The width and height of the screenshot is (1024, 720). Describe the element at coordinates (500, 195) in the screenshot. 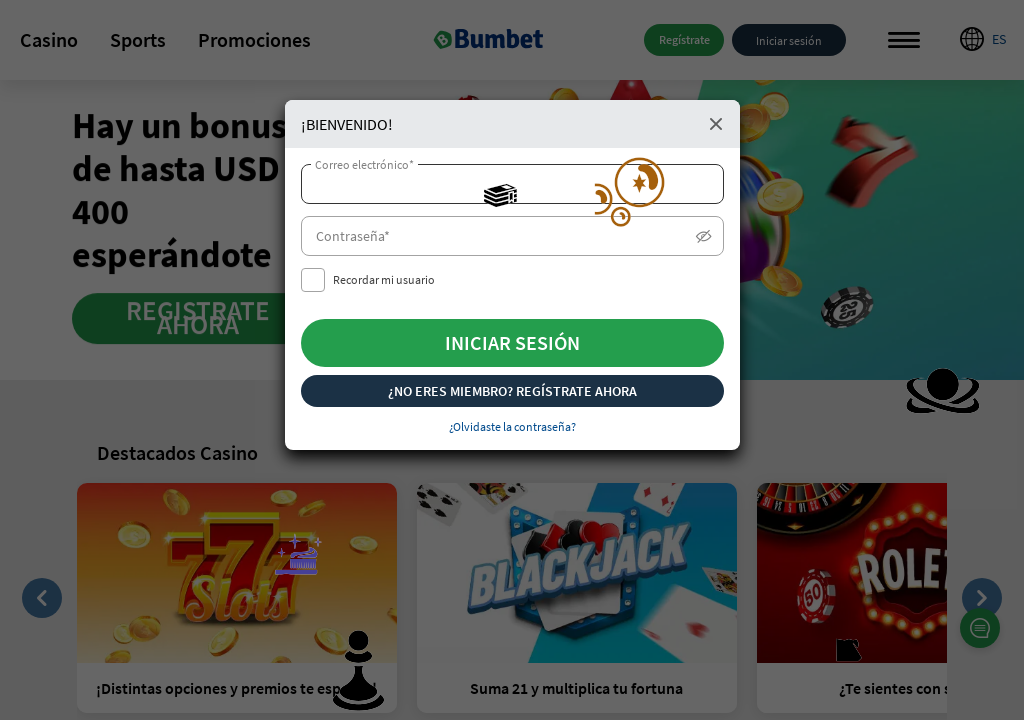

I see `access your library or book collection` at that location.